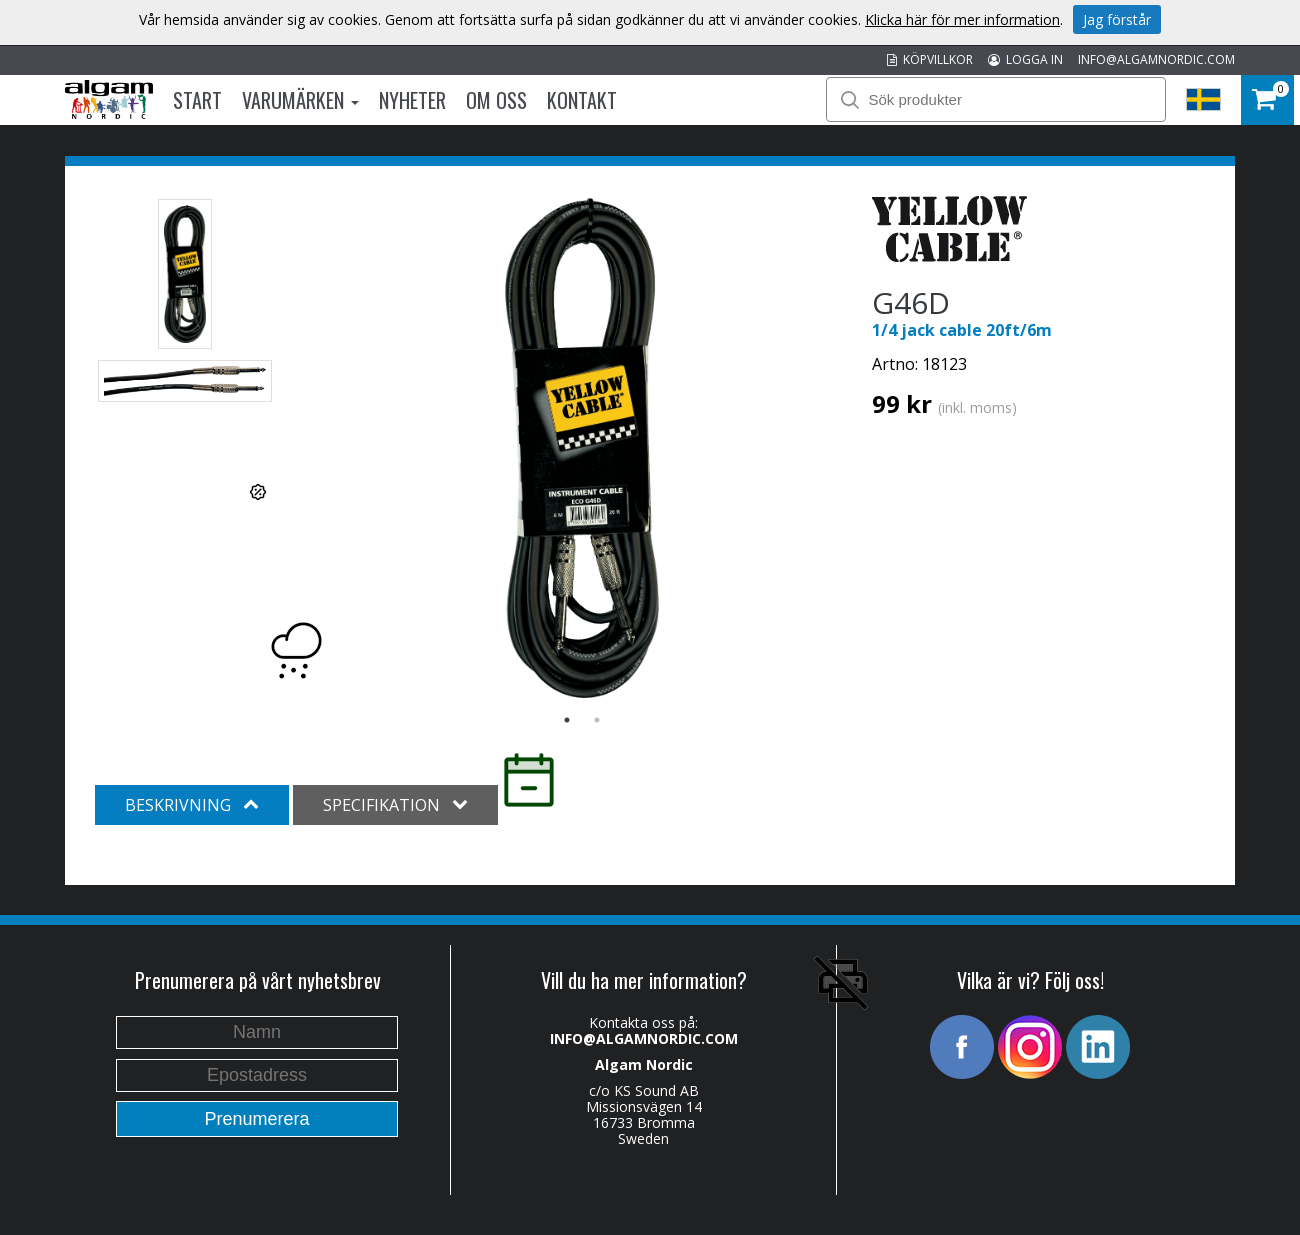 The width and height of the screenshot is (1300, 1235). I want to click on remove an event from your calendar, so click(529, 782).